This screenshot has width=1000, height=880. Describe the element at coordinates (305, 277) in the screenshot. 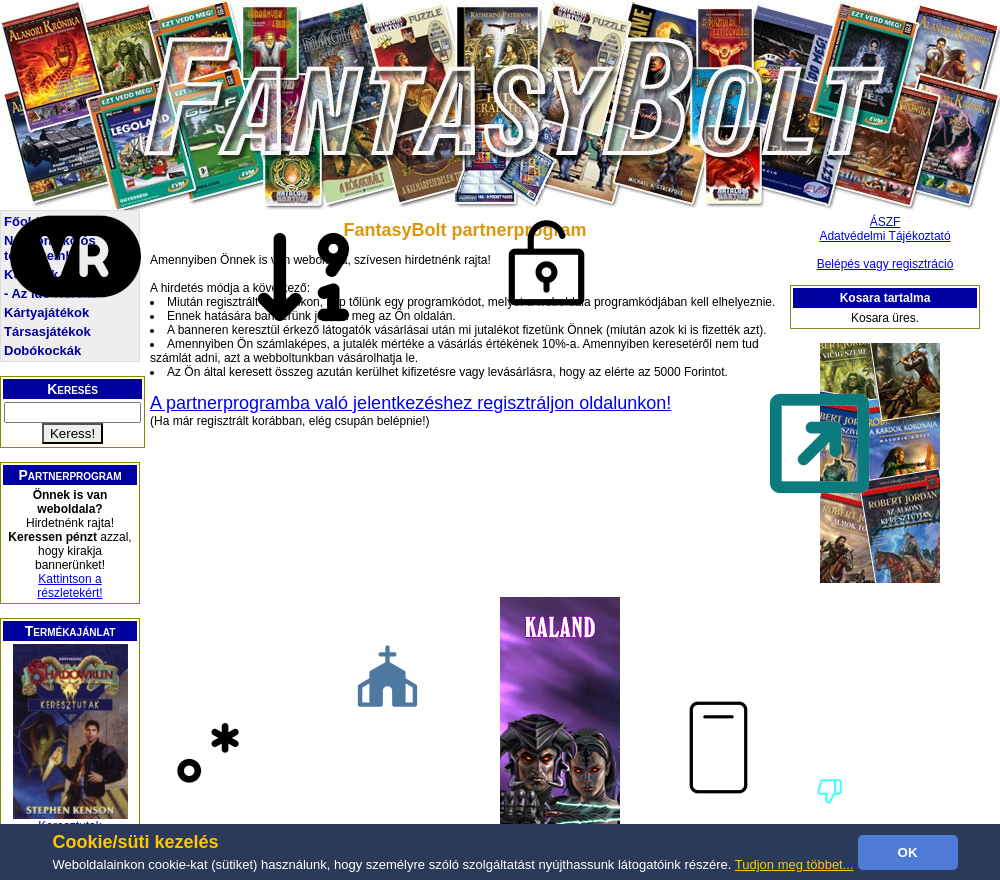

I see `sort items in descending numerical order (9 to 1)` at that location.